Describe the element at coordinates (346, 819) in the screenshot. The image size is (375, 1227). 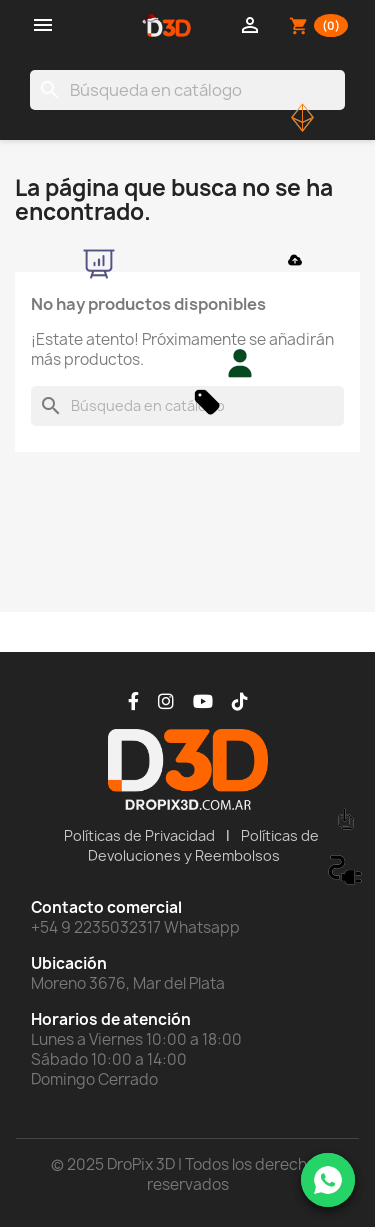
I see `download multiple files` at that location.